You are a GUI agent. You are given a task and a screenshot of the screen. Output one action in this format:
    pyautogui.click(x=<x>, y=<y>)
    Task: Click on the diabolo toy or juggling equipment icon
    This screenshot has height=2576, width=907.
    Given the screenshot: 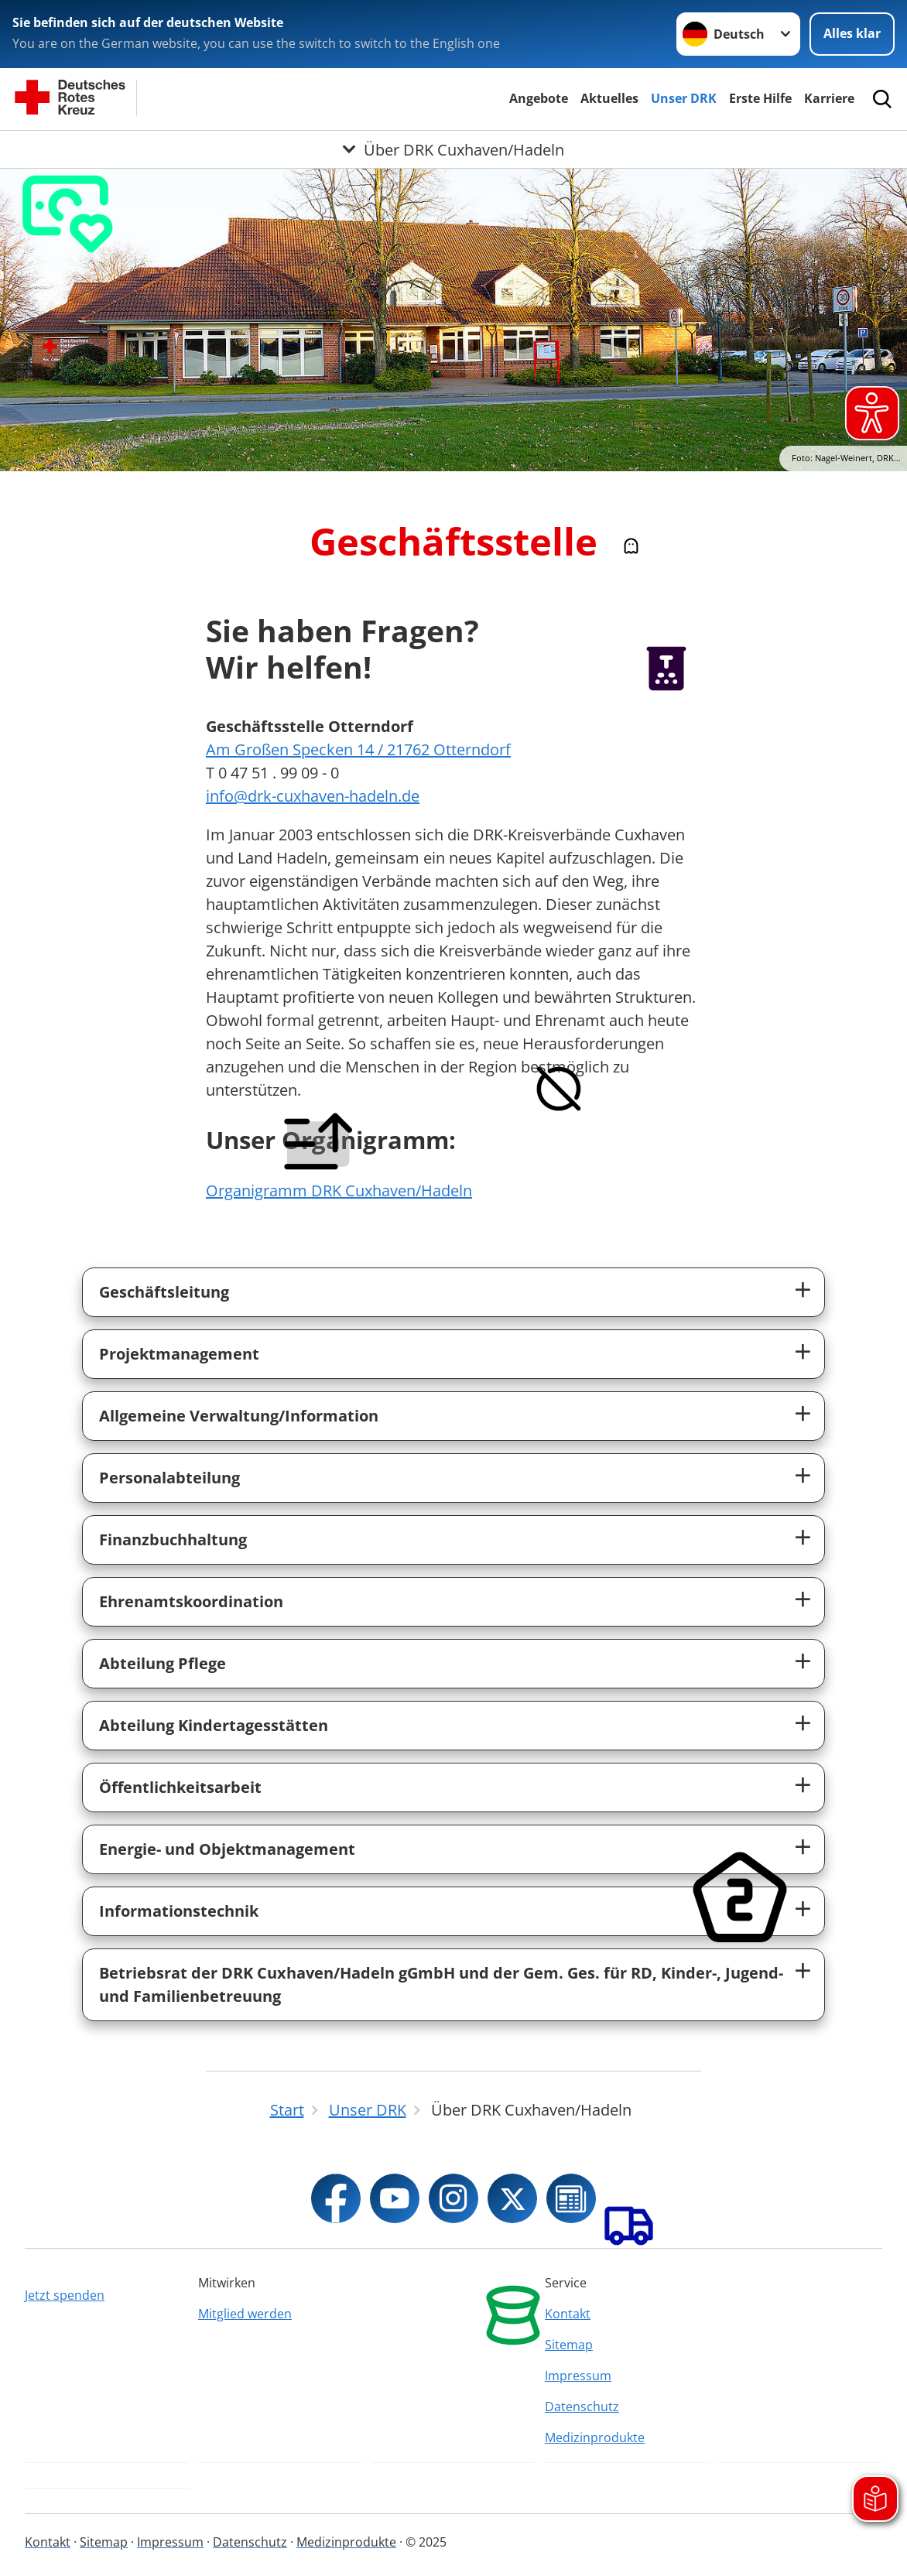 What is the action you would take?
    pyautogui.click(x=513, y=2315)
    